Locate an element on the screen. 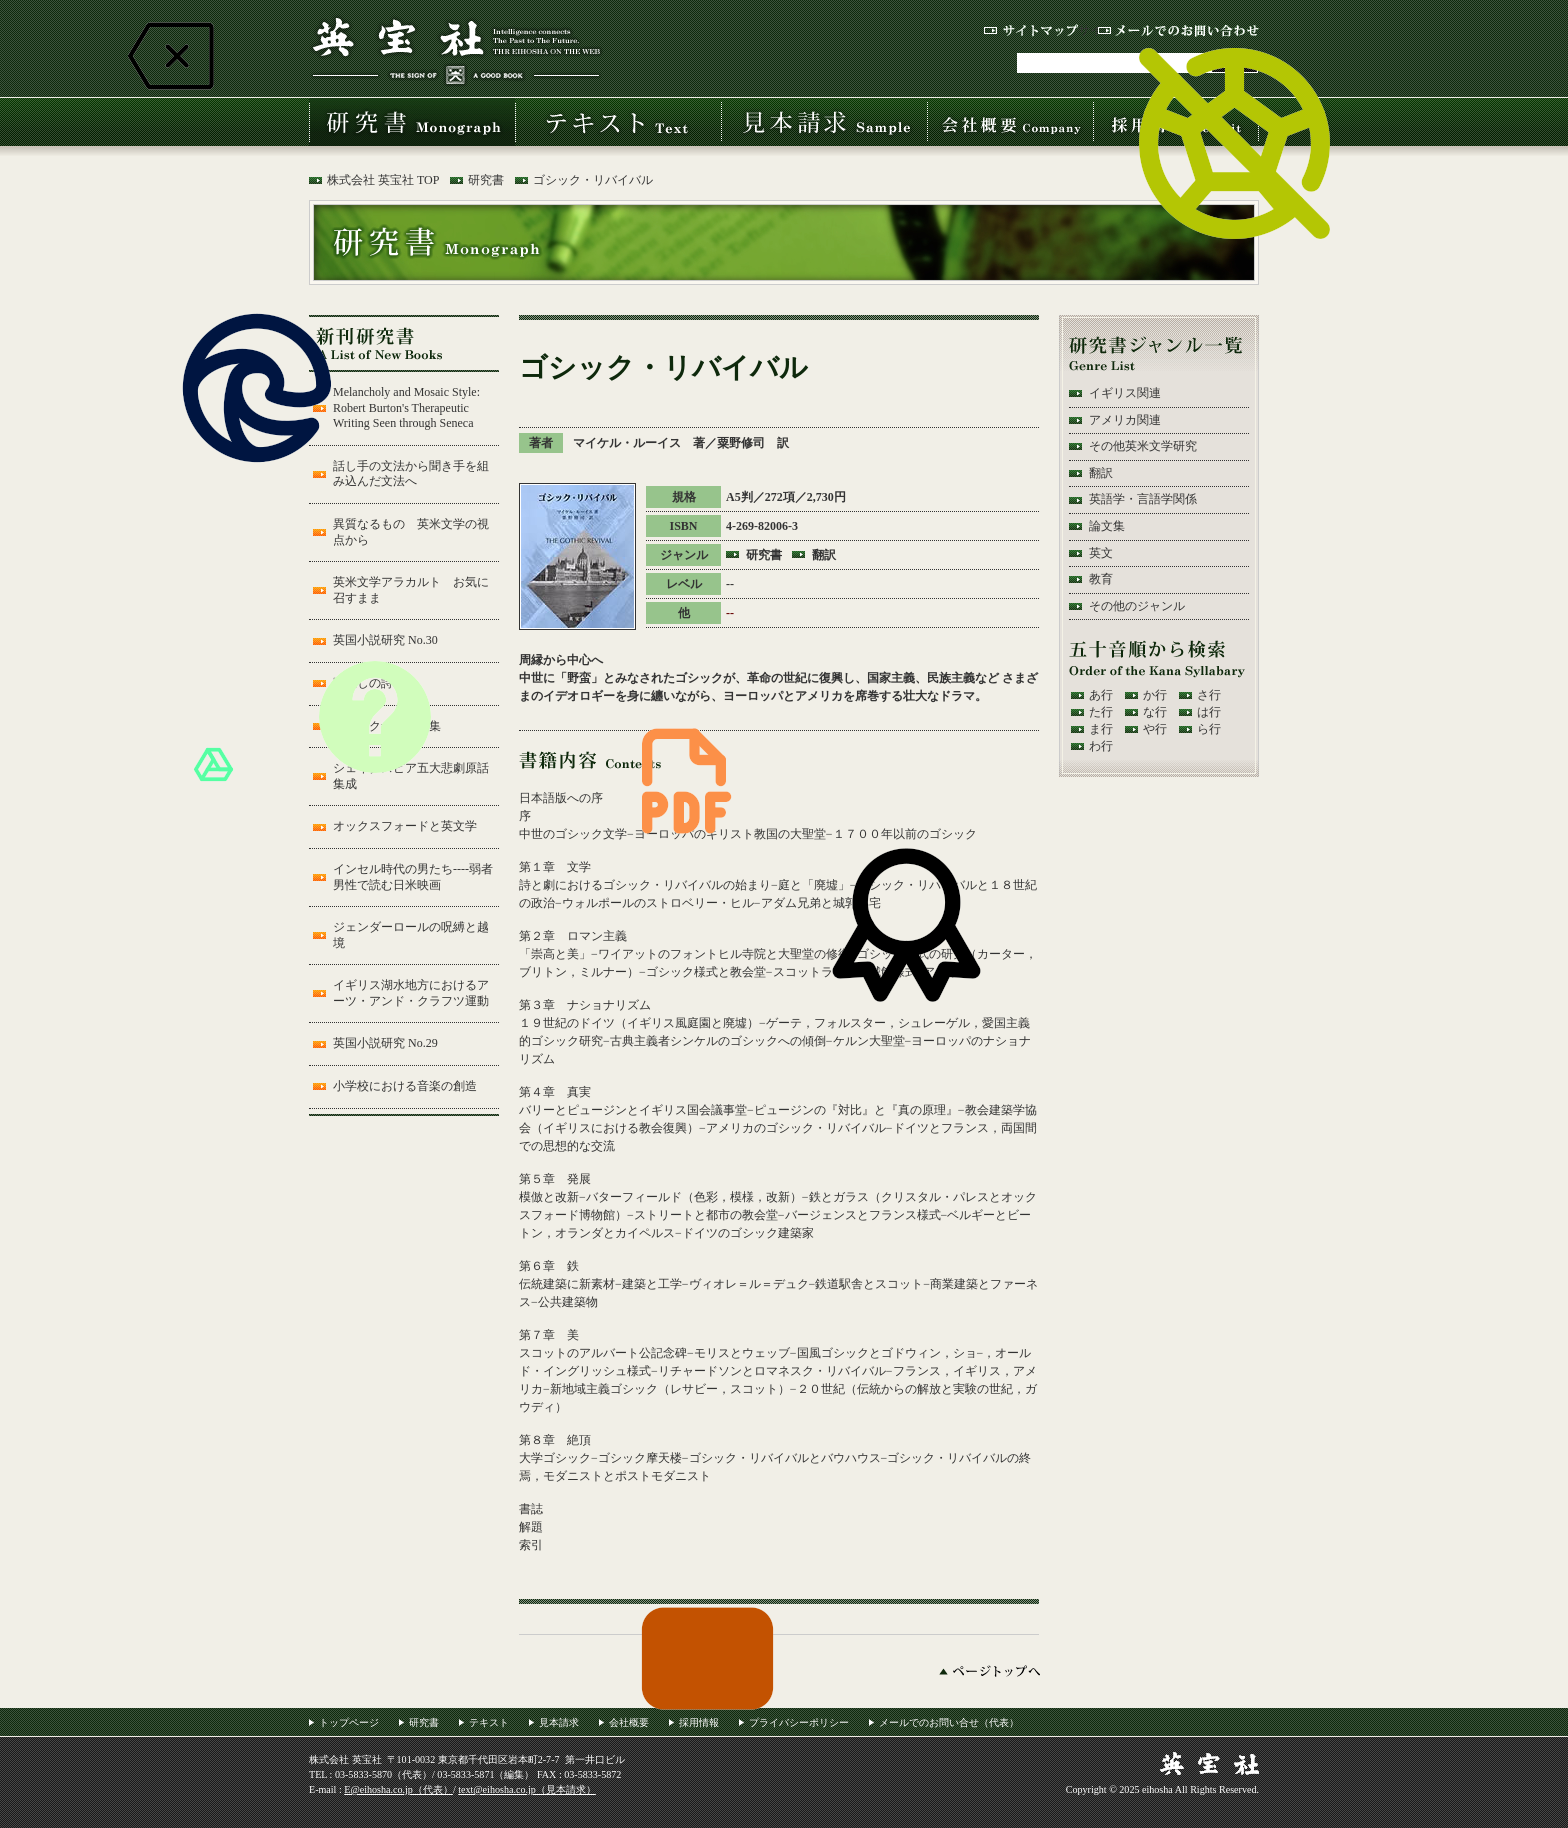  open Google Drive is located at coordinates (213, 763).